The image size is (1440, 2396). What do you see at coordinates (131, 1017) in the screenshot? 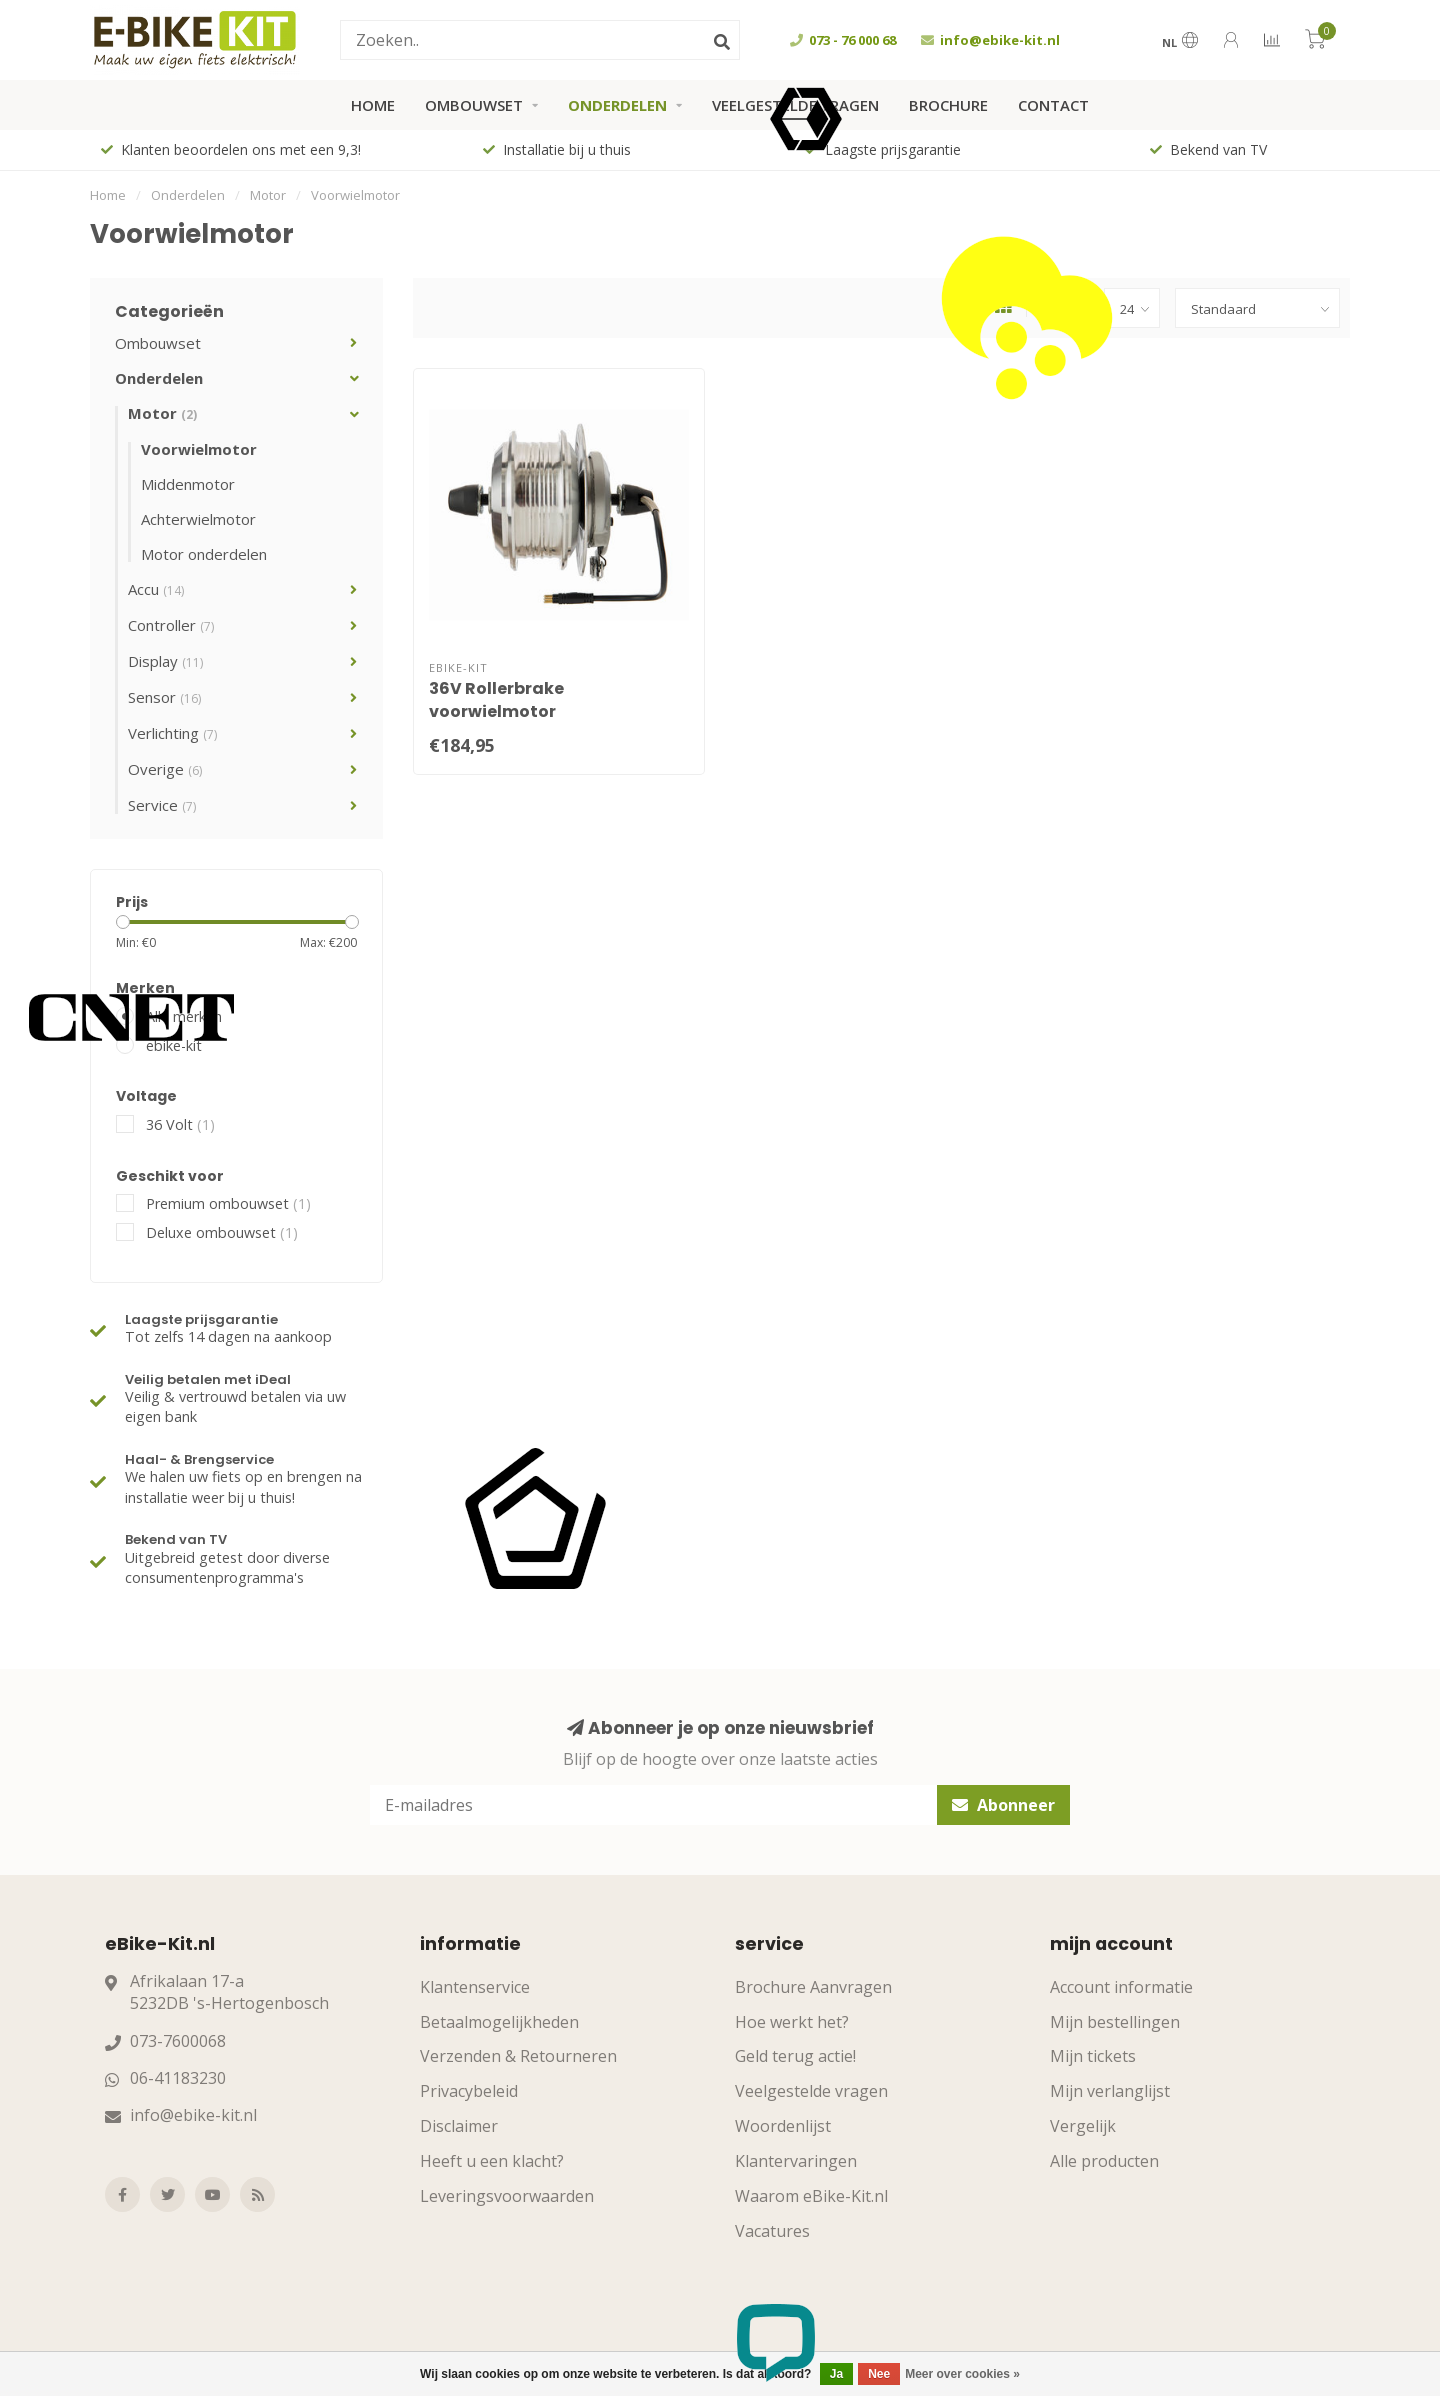
I see `visit cnet website or app` at bounding box center [131, 1017].